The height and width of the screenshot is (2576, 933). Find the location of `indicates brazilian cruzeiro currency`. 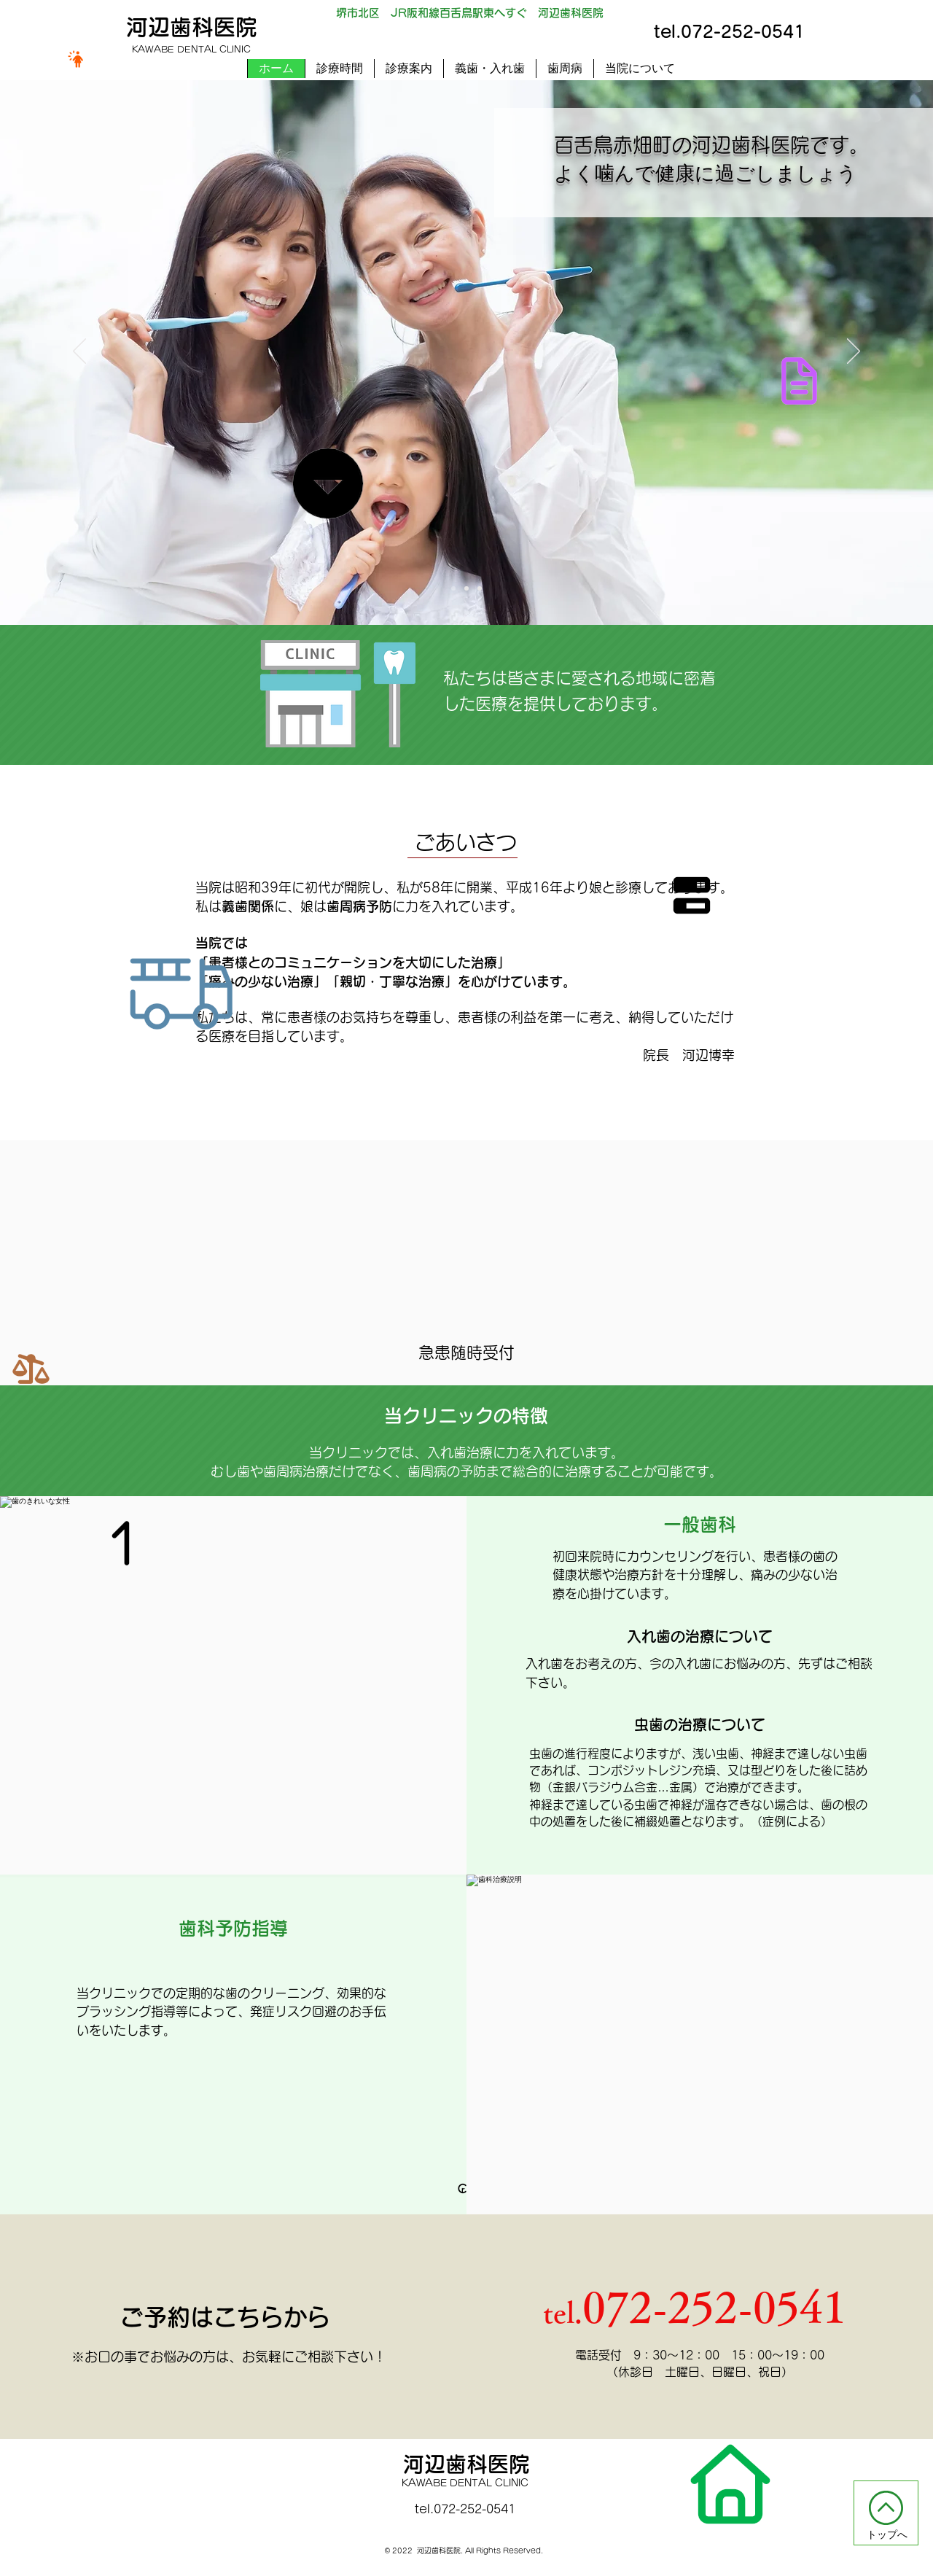

indicates brazilian cruzeiro currency is located at coordinates (462, 2188).